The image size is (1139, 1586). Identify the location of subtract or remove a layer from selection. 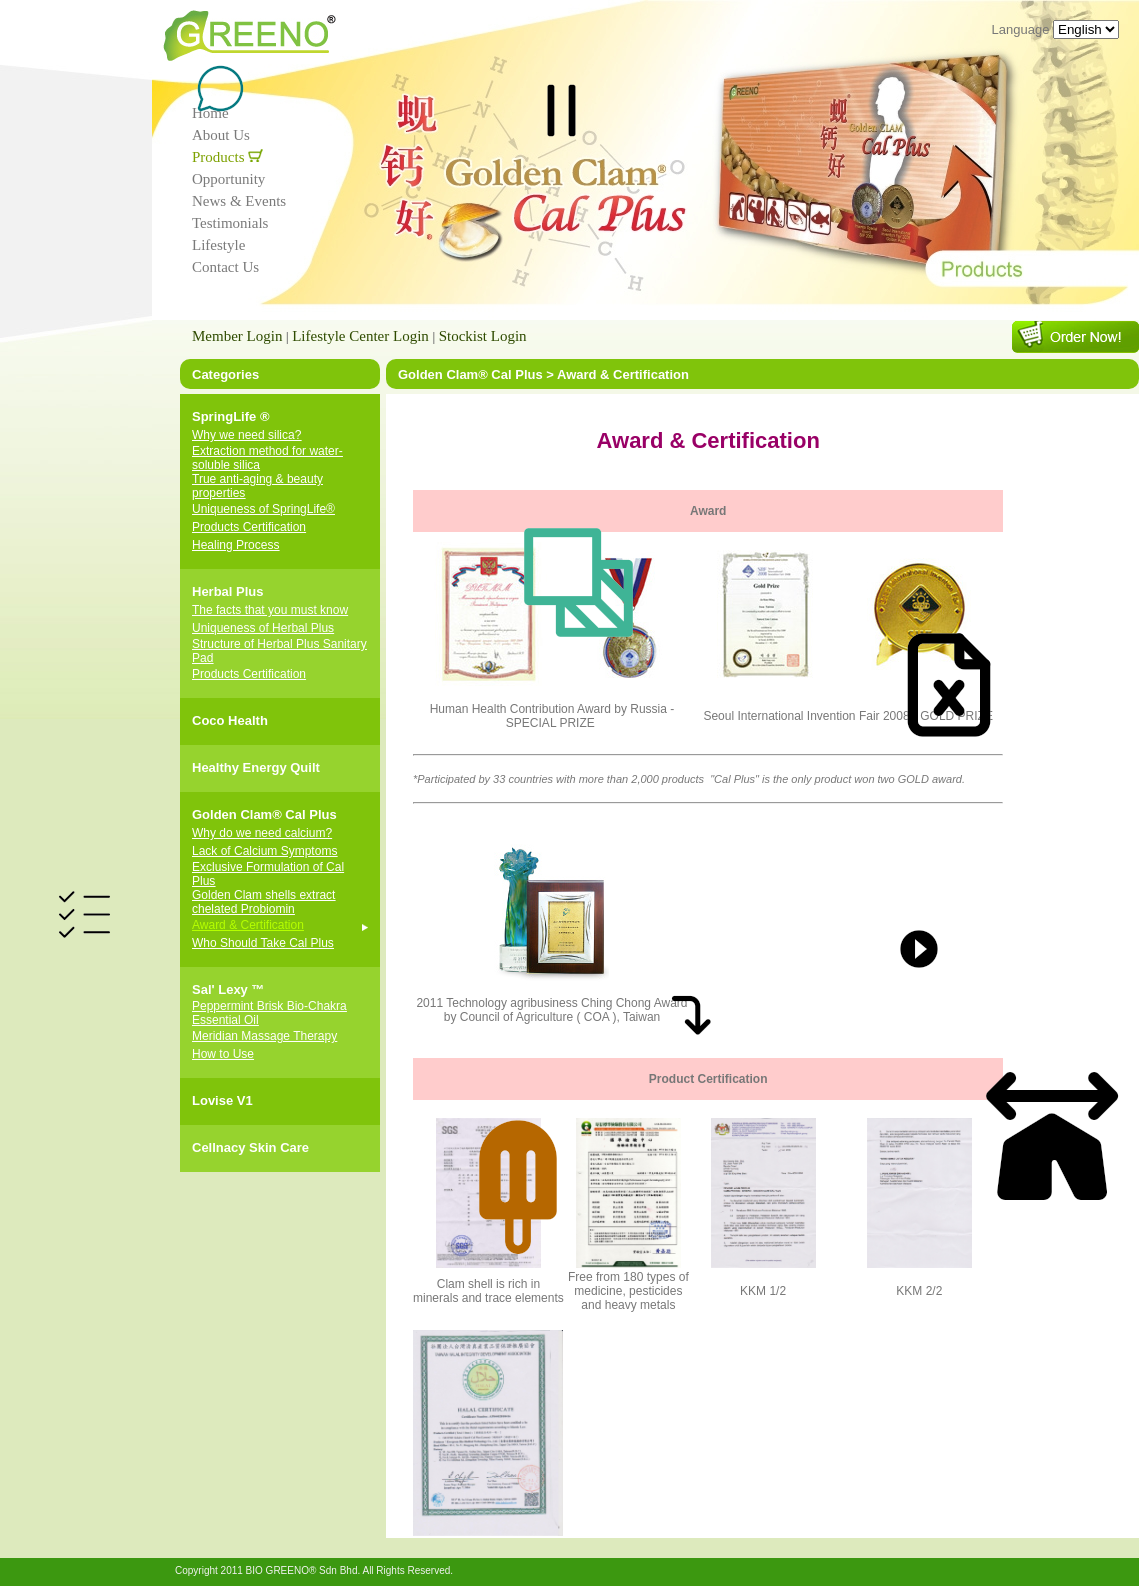
(578, 582).